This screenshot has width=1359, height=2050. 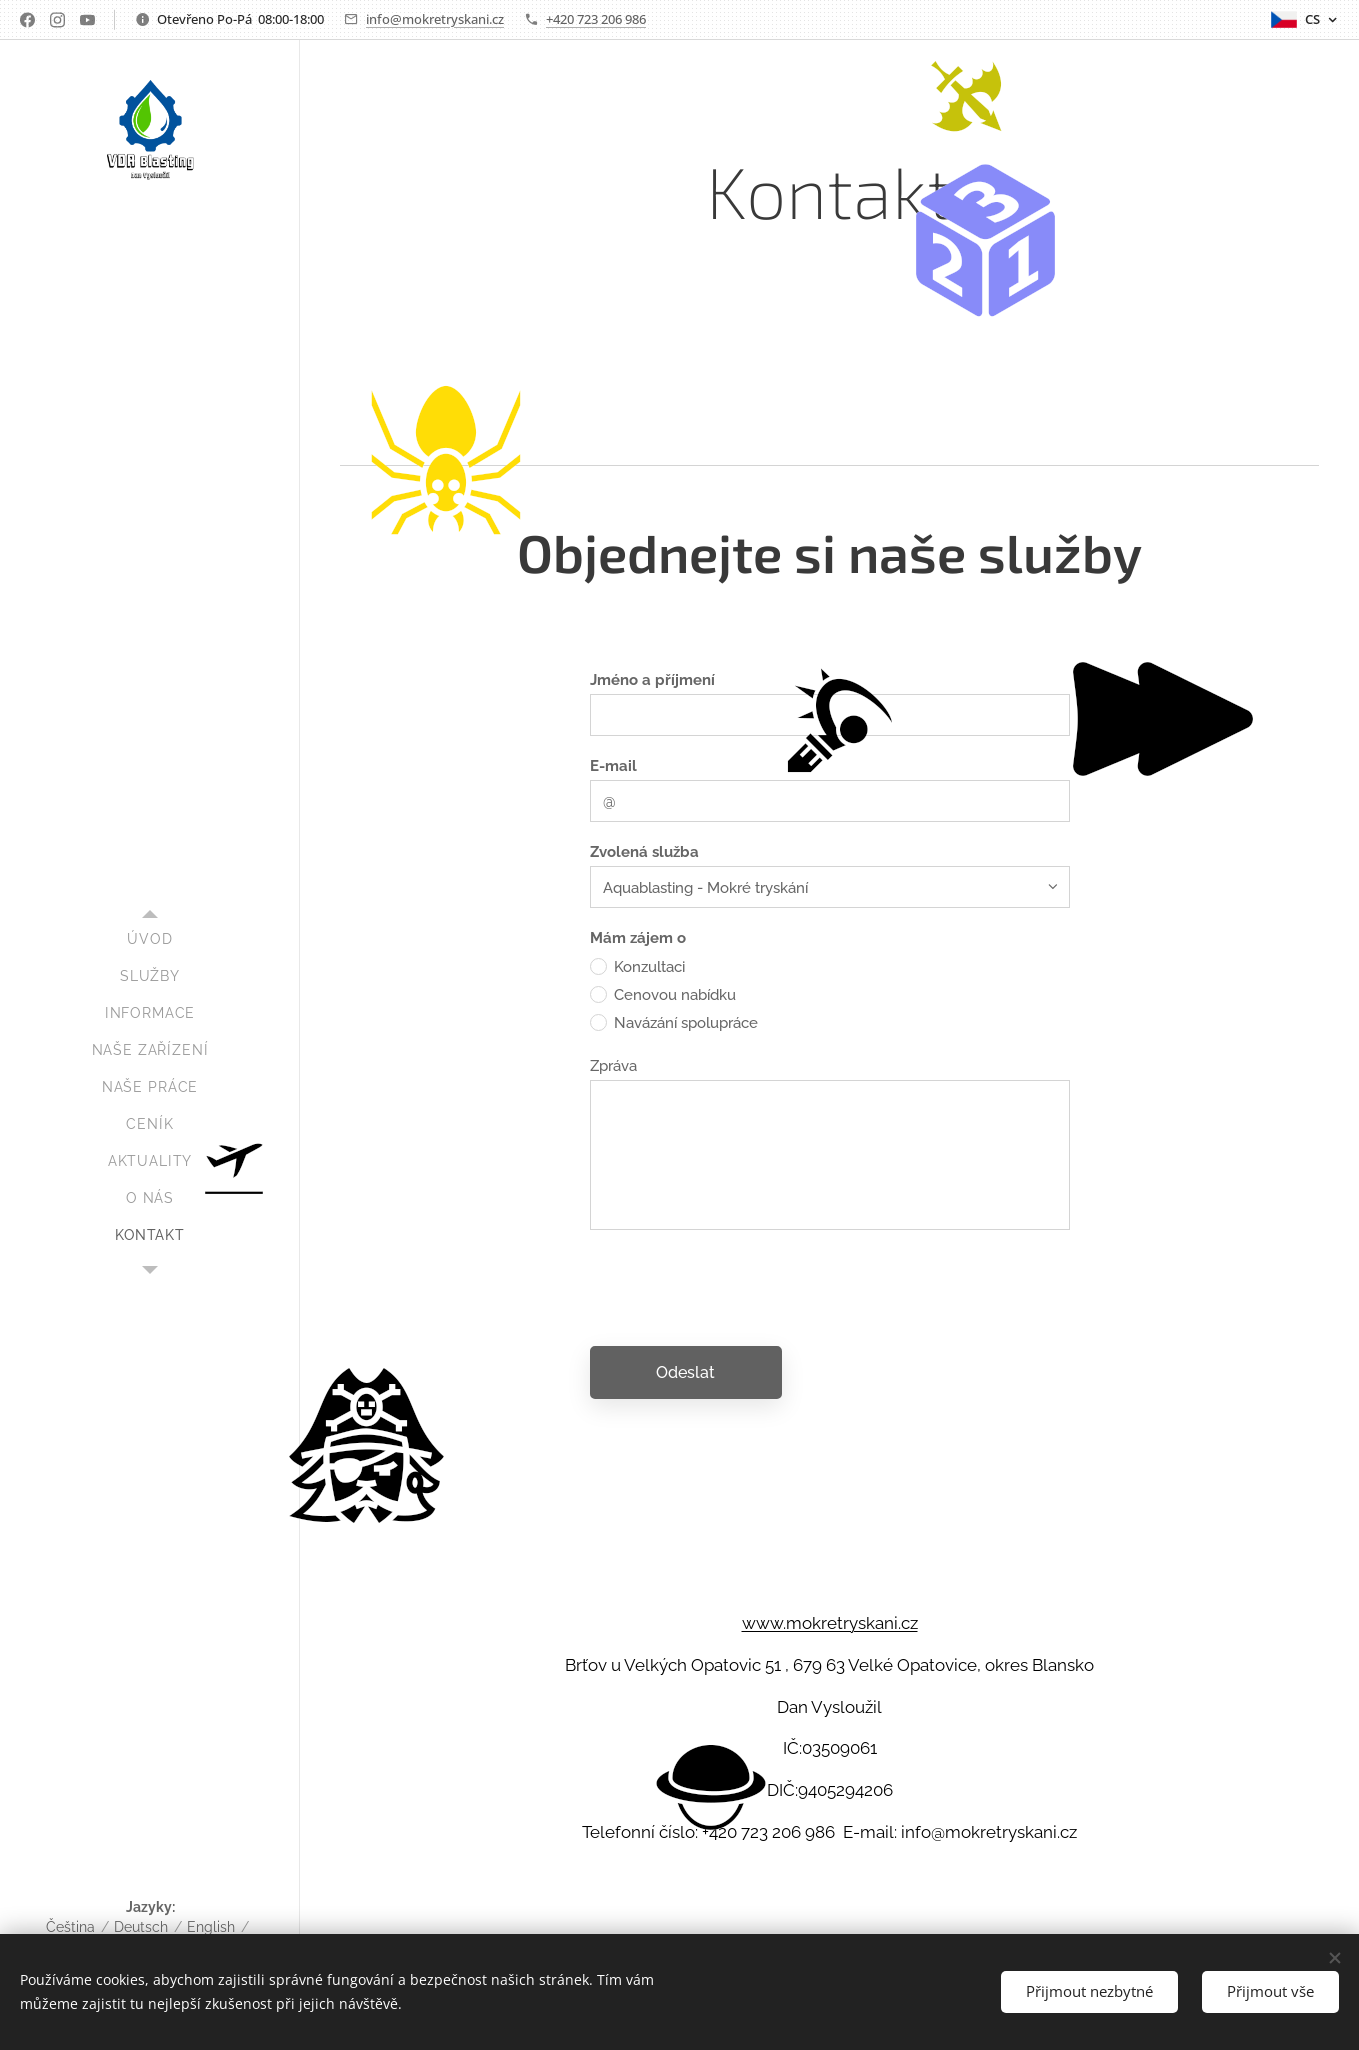 What do you see at coordinates (840, 720) in the screenshot?
I see `equip a magic staff or wand` at bounding box center [840, 720].